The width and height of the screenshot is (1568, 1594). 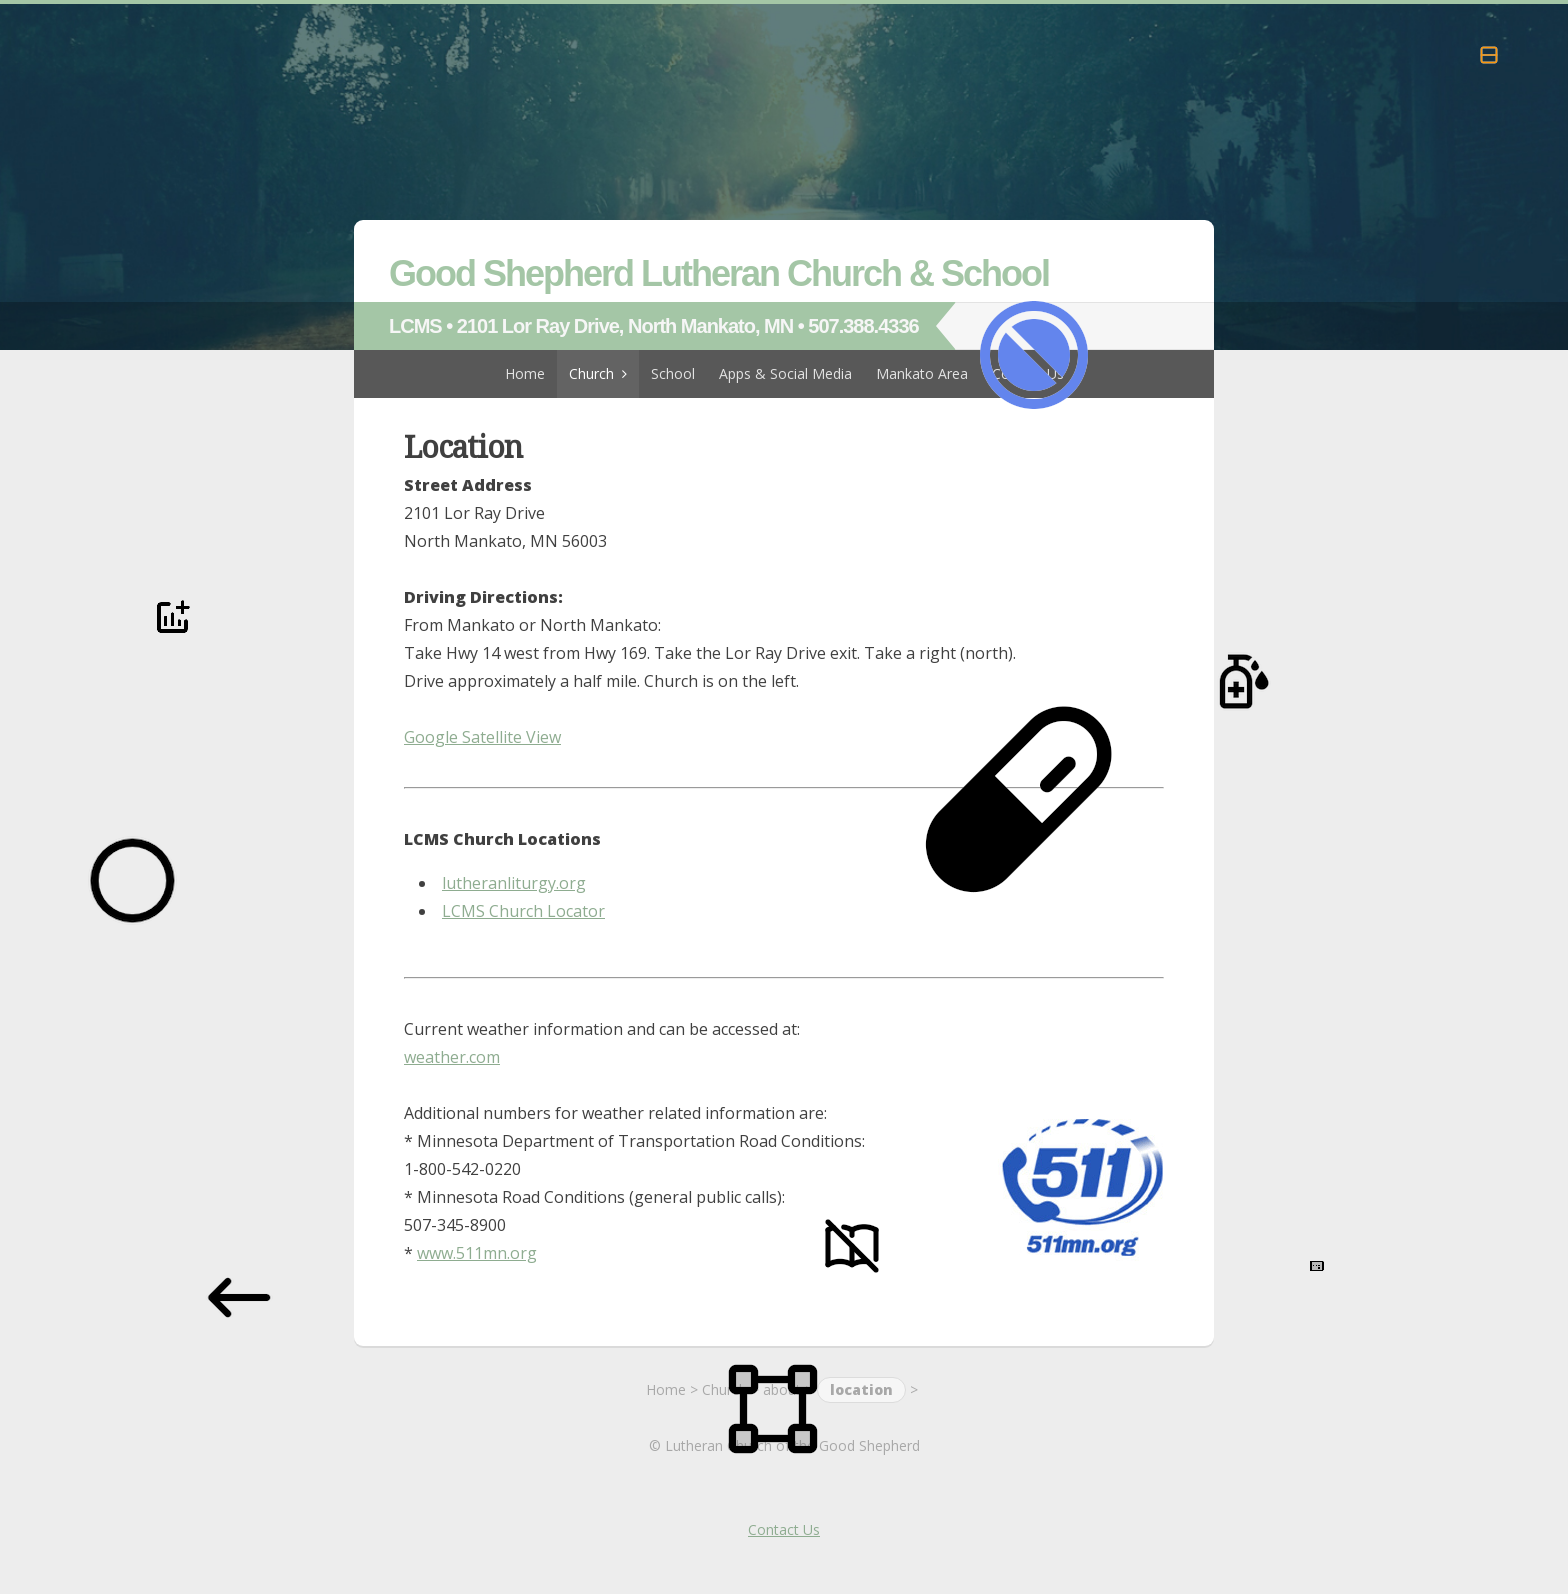 What do you see at coordinates (1018, 799) in the screenshot?
I see `access medication reminders or health features` at bounding box center [1018, 799].